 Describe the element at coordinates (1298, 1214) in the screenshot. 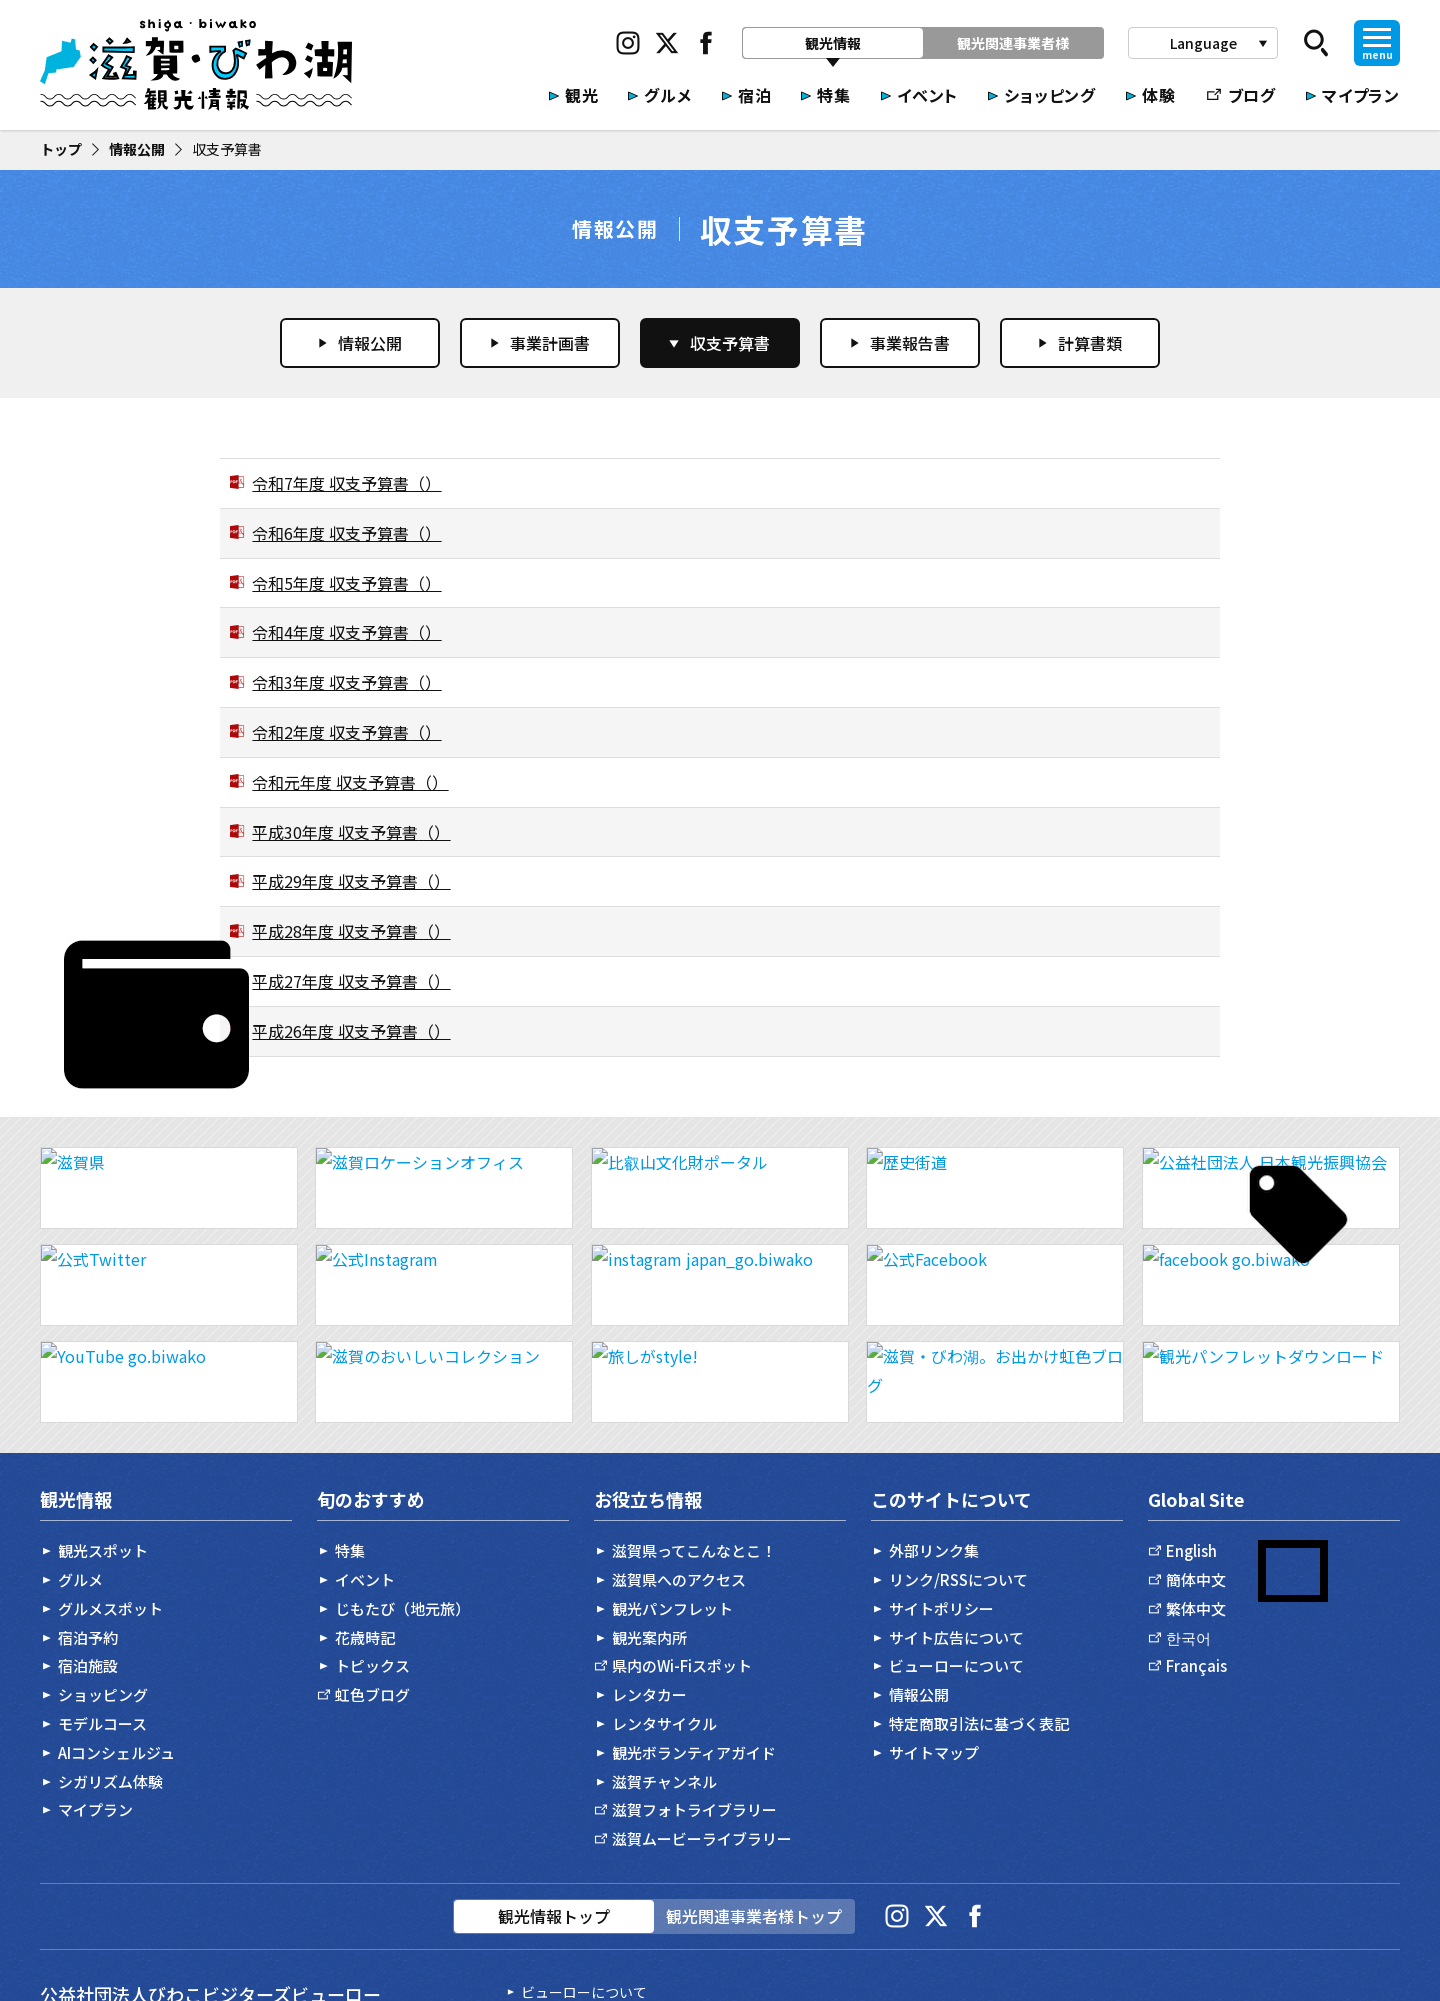

I see `add or view tags for an item` at that location.